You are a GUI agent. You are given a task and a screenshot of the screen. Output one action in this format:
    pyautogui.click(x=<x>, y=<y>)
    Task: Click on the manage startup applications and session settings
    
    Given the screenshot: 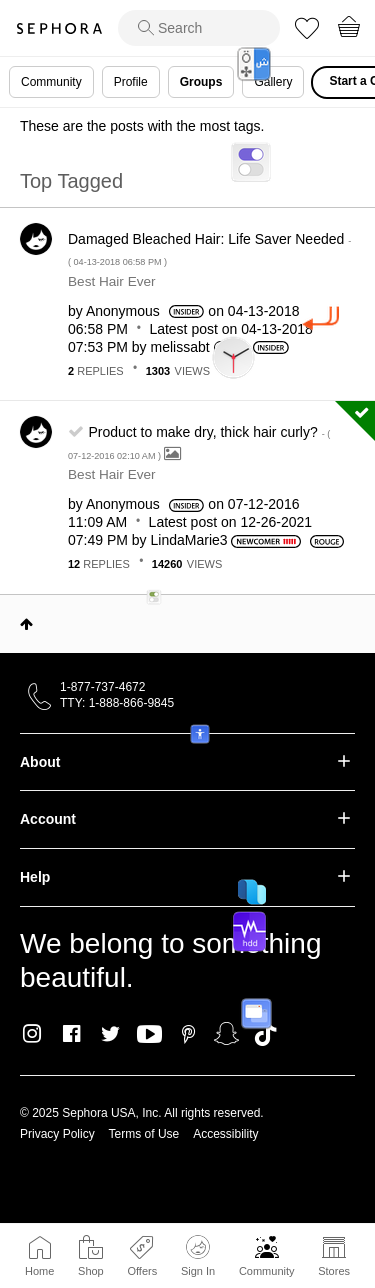 What is the action you would take?
    pyautogui.click(x=256, y=1013)
    